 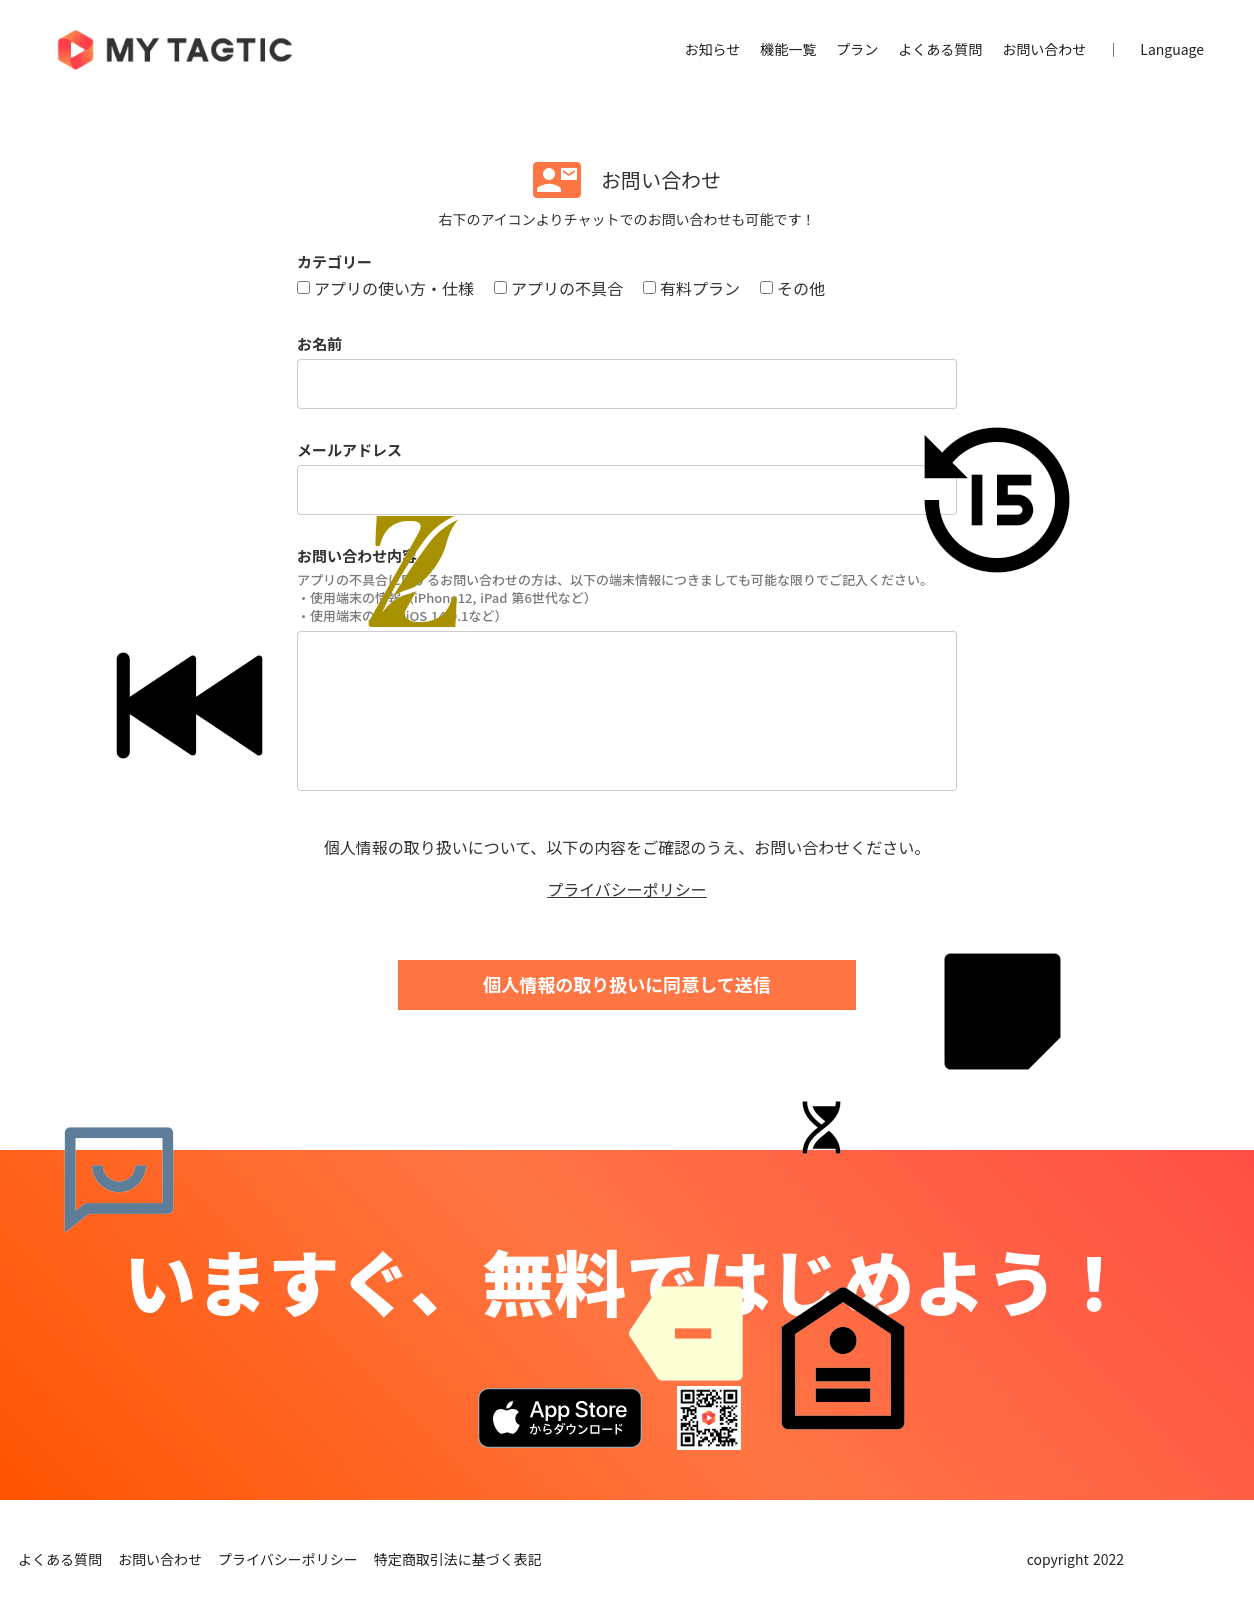 What do you see at coordinates (690, 1333) in the screenshot?
I see `delete the last character entered` at bounding box center [690, 1333].